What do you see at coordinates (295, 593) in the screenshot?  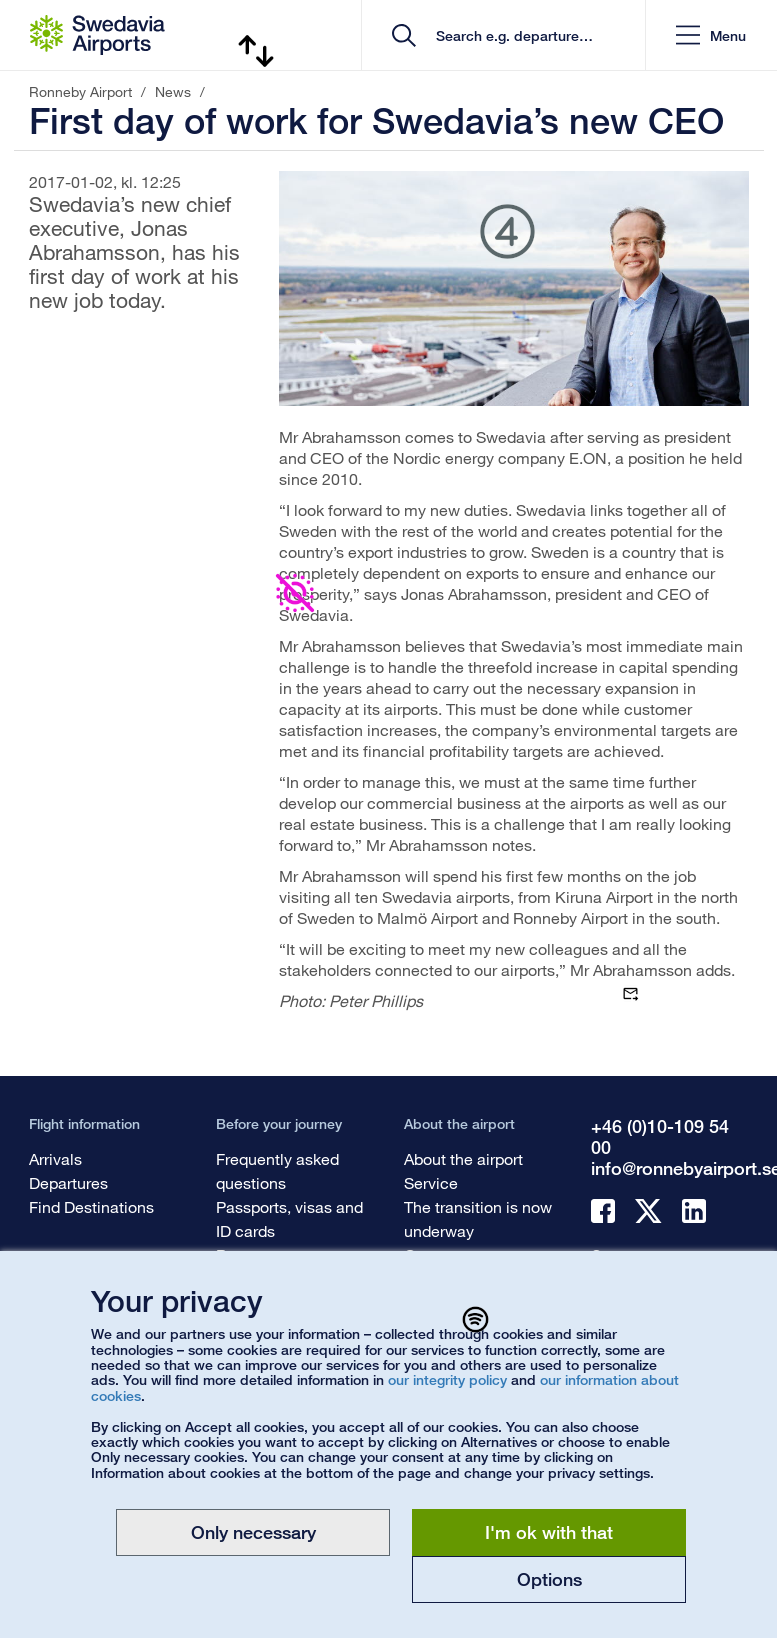 I see `disable live photo capture` at bounding box center [295, 593].